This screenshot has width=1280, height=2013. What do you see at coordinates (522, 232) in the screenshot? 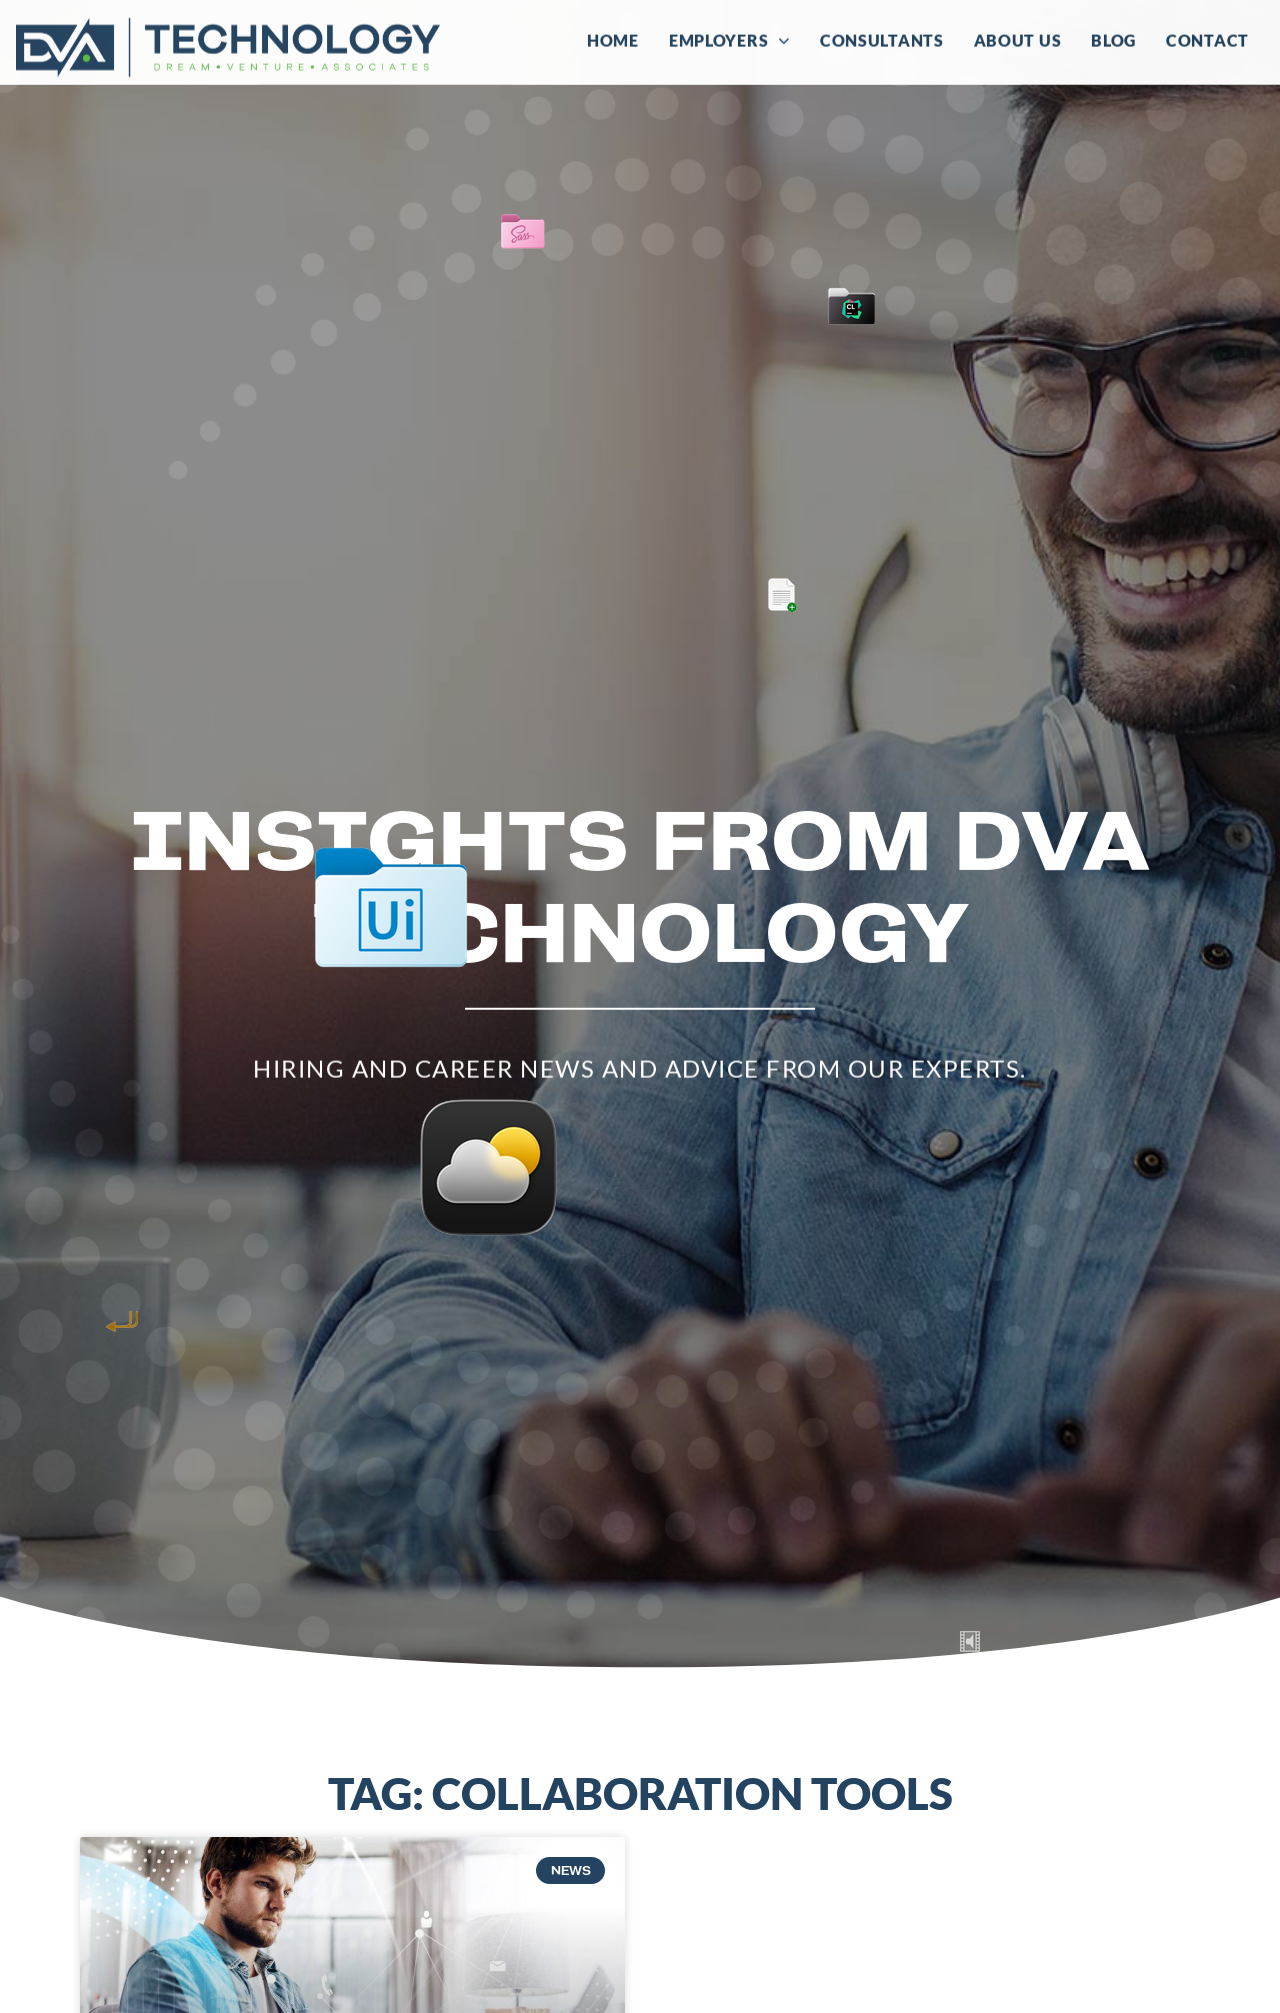
I see `folder containing sass stylesheet files` at bounding box center [522, 232].